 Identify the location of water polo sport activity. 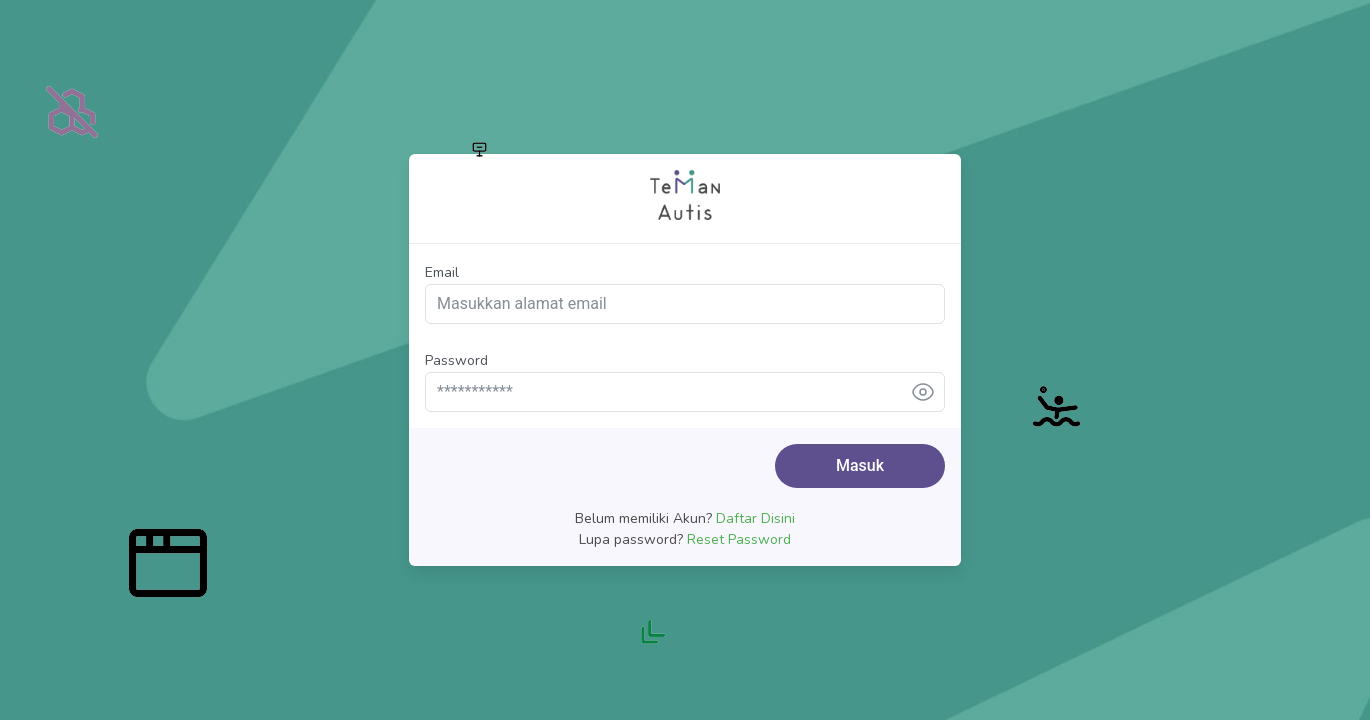
(1056, 407).